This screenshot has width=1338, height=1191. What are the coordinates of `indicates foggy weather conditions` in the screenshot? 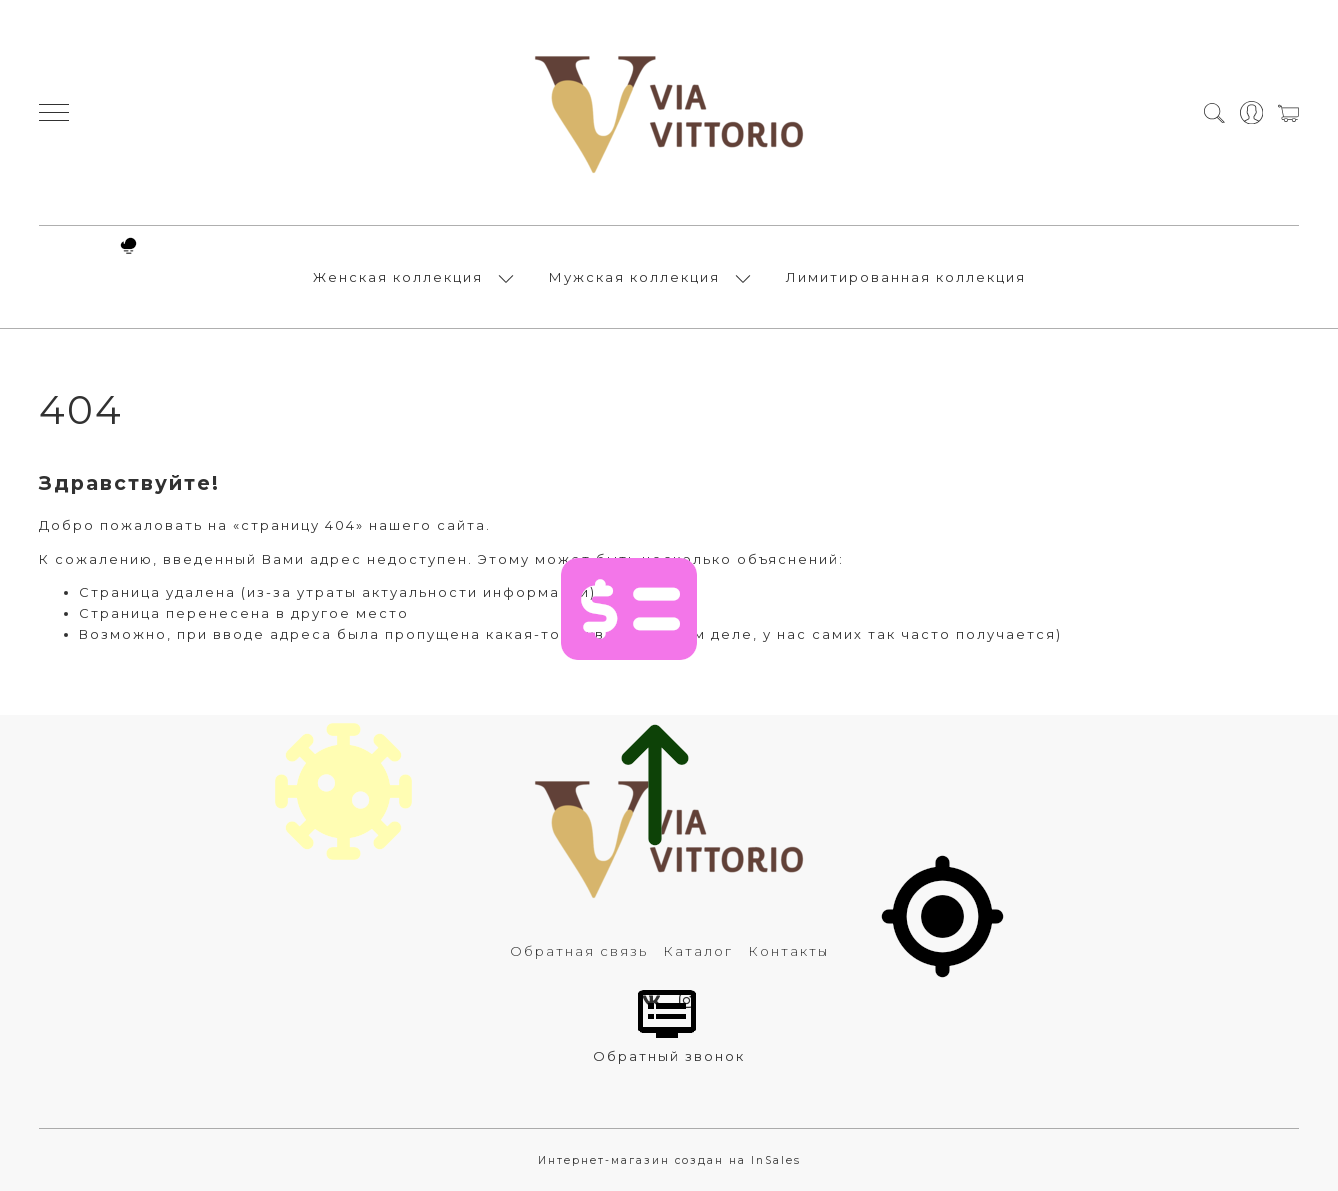 It's located at (128, 245).